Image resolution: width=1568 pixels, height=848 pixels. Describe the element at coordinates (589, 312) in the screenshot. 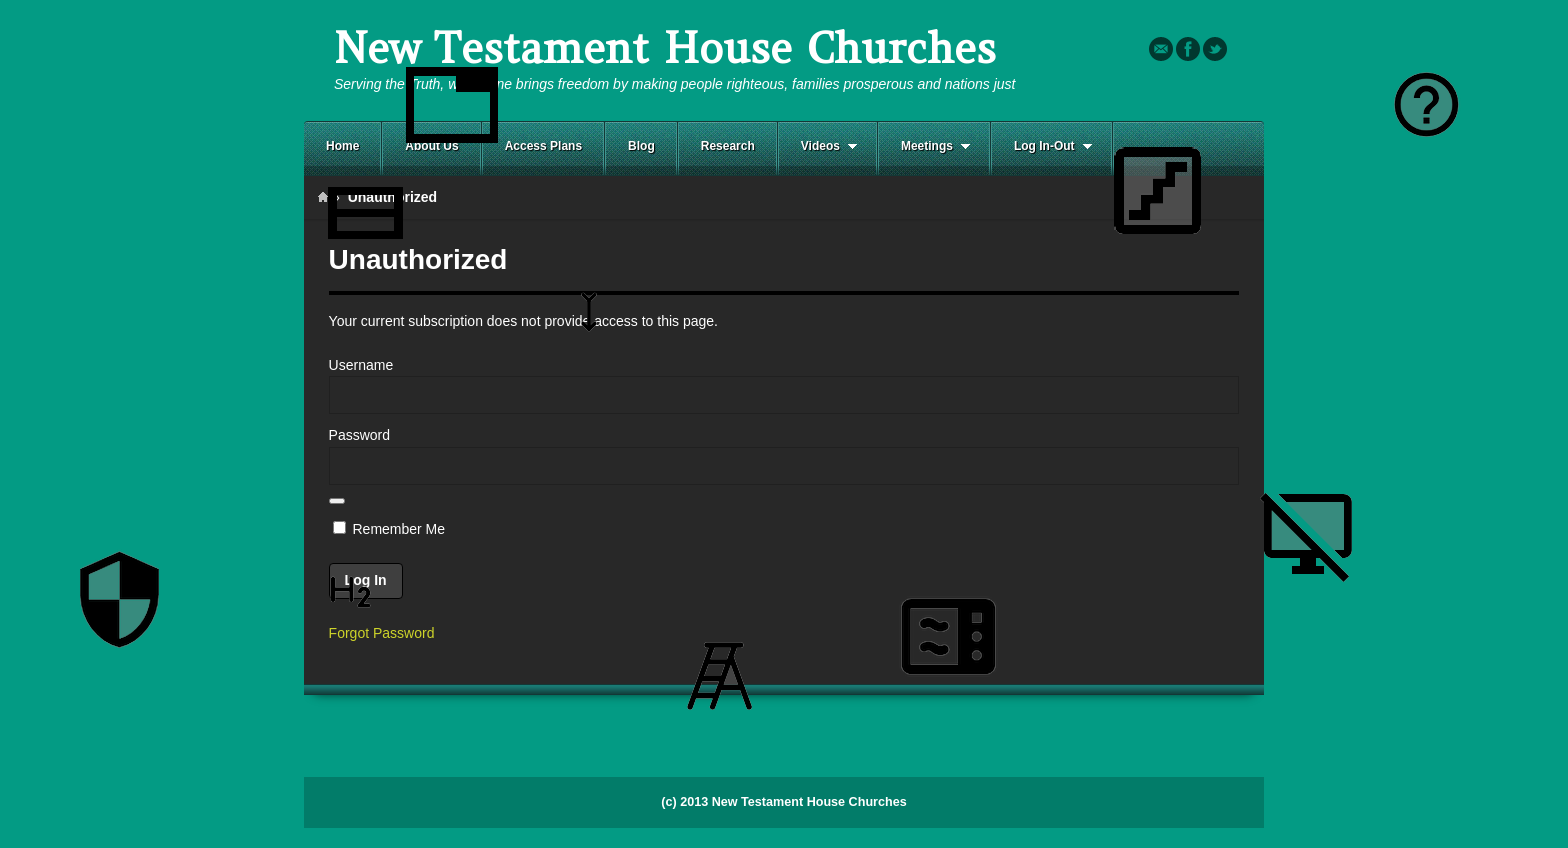

I see `scroll down to view more content` at that location.